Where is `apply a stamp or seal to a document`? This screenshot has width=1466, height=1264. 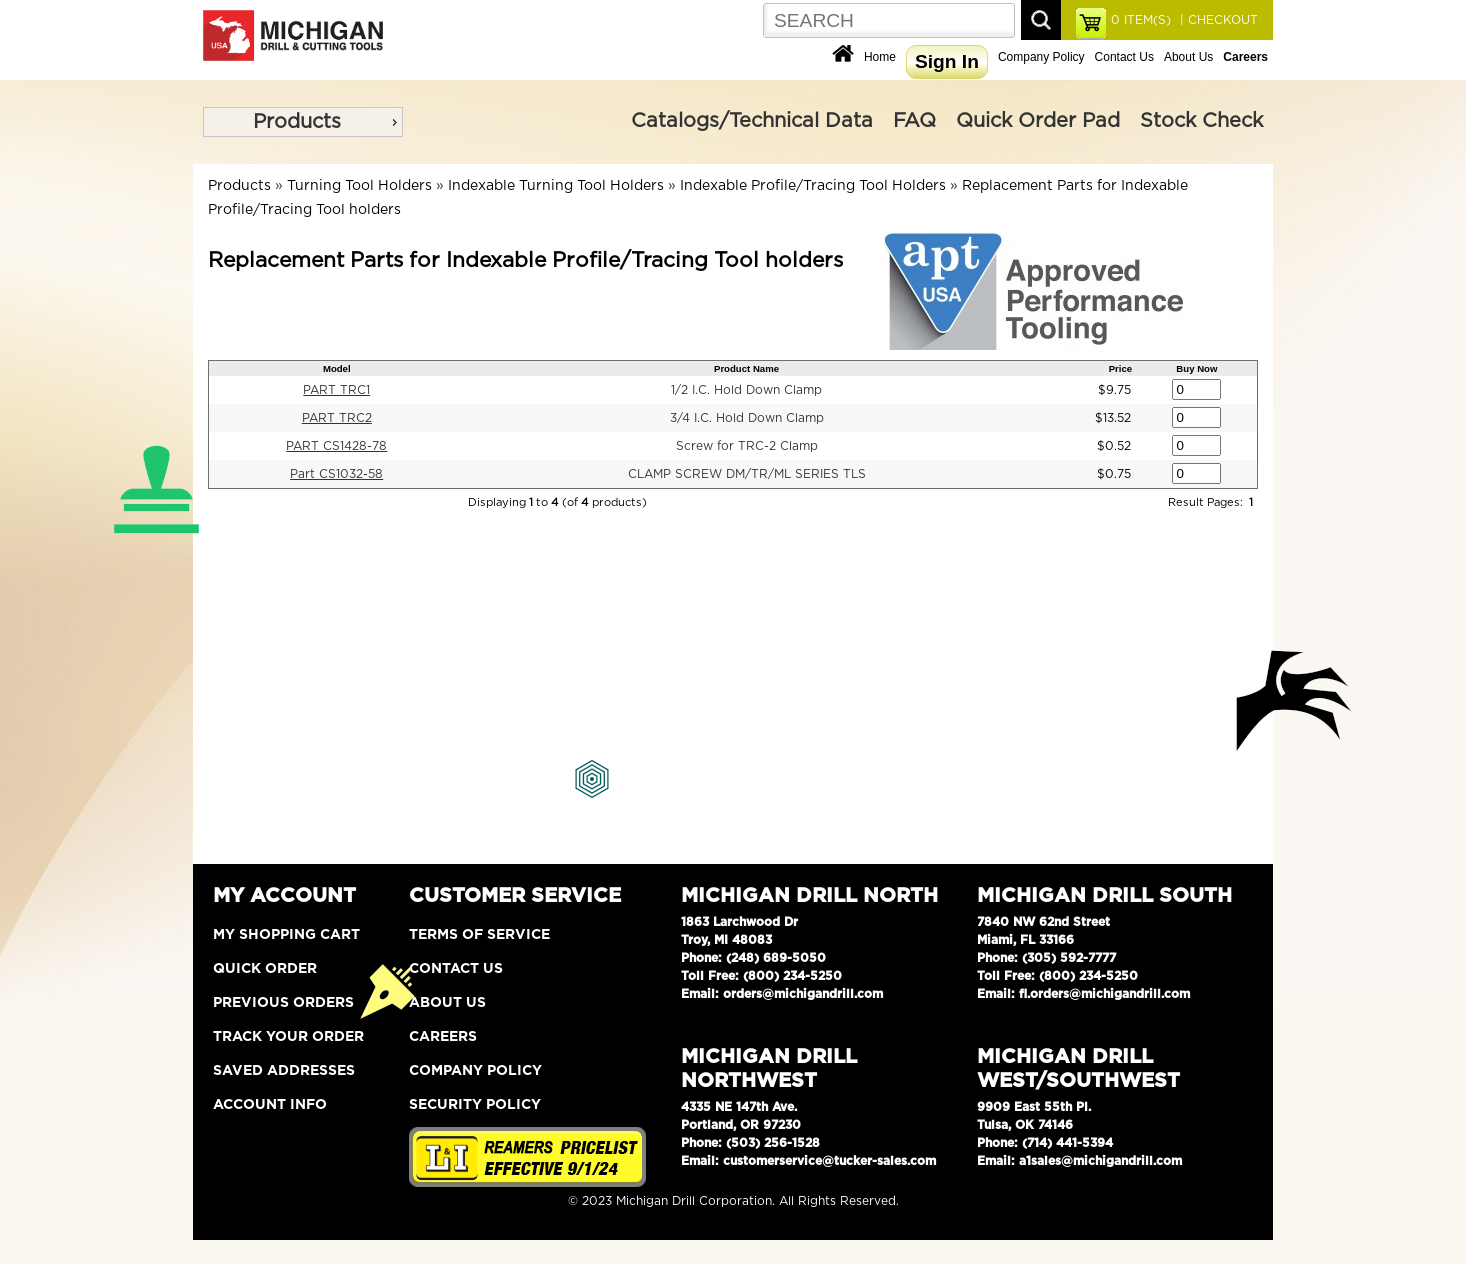
apply a stamp or seal to a document is located at coordinates (156, 489).